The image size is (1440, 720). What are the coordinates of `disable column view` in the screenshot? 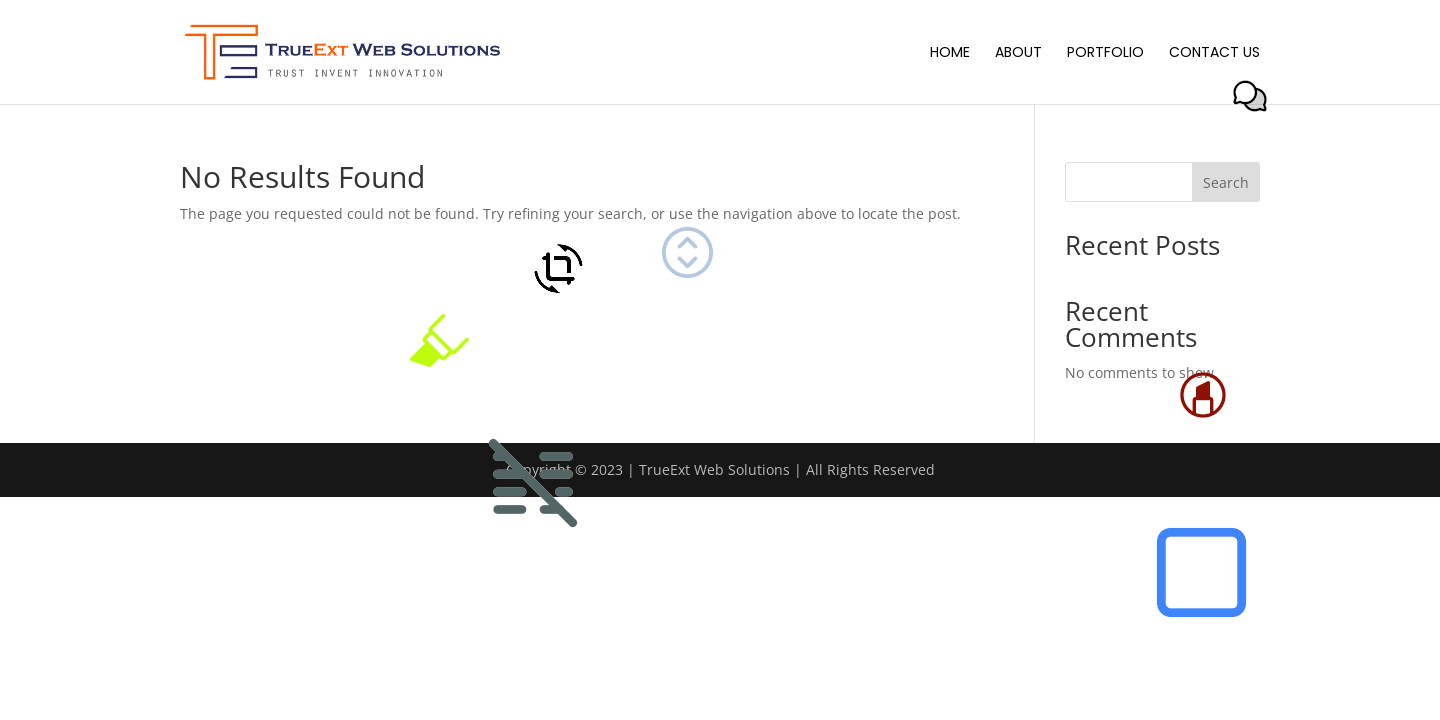 It's located at (533, 483).